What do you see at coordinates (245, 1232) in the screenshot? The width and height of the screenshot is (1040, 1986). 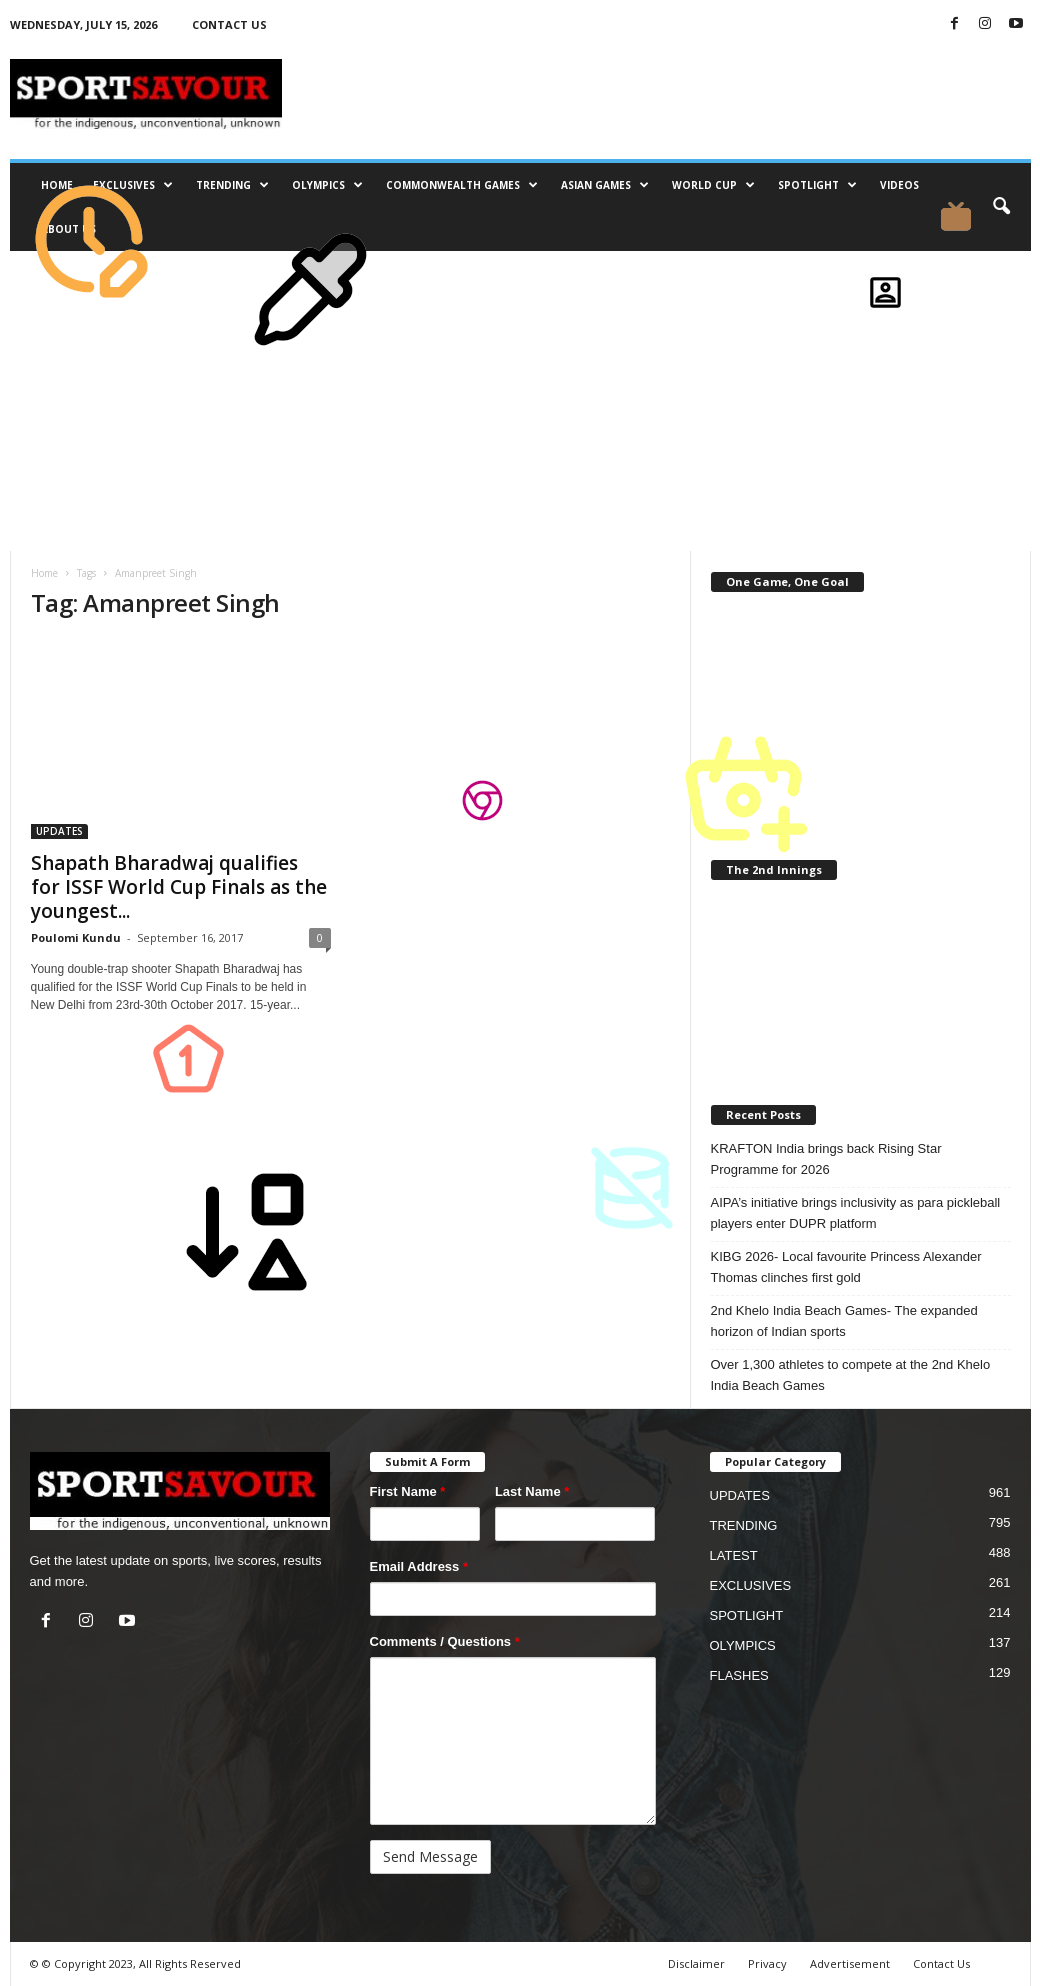 I see `sort items in ascending order` at bounding box center [245, 1232].